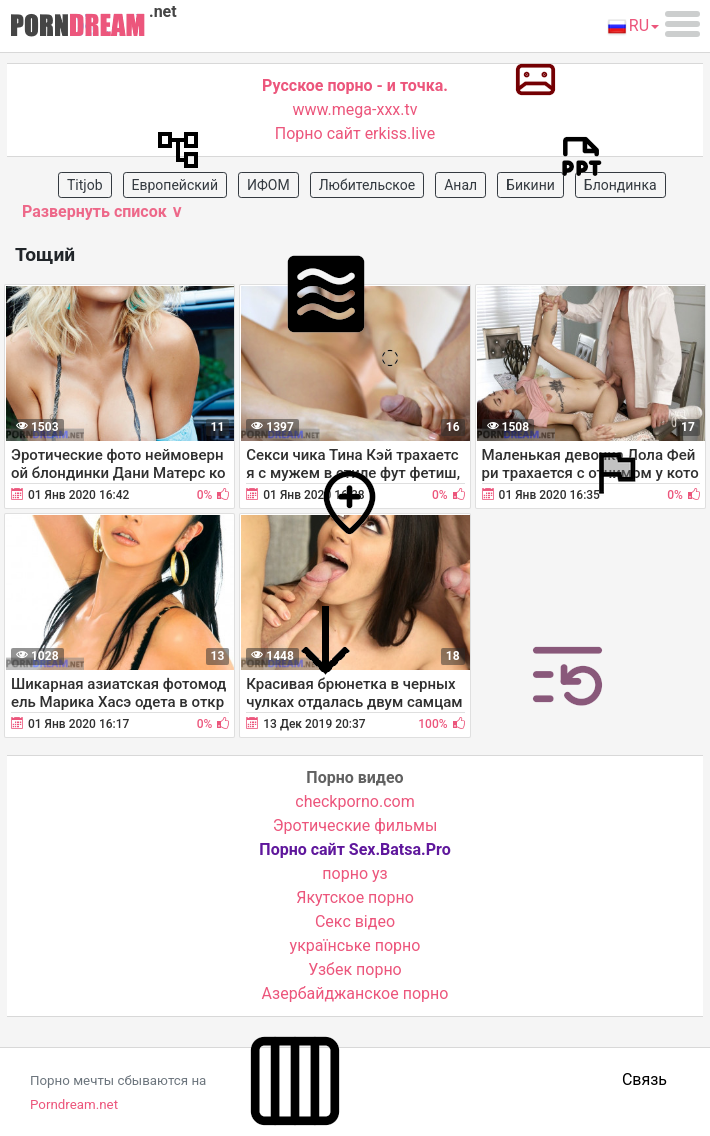 Image resolution: width=710 pixels, height=1136 pixels. Describe the element at coordinates (325, 640) in the screenshot. I see `navigate or scroll downward` at that location.